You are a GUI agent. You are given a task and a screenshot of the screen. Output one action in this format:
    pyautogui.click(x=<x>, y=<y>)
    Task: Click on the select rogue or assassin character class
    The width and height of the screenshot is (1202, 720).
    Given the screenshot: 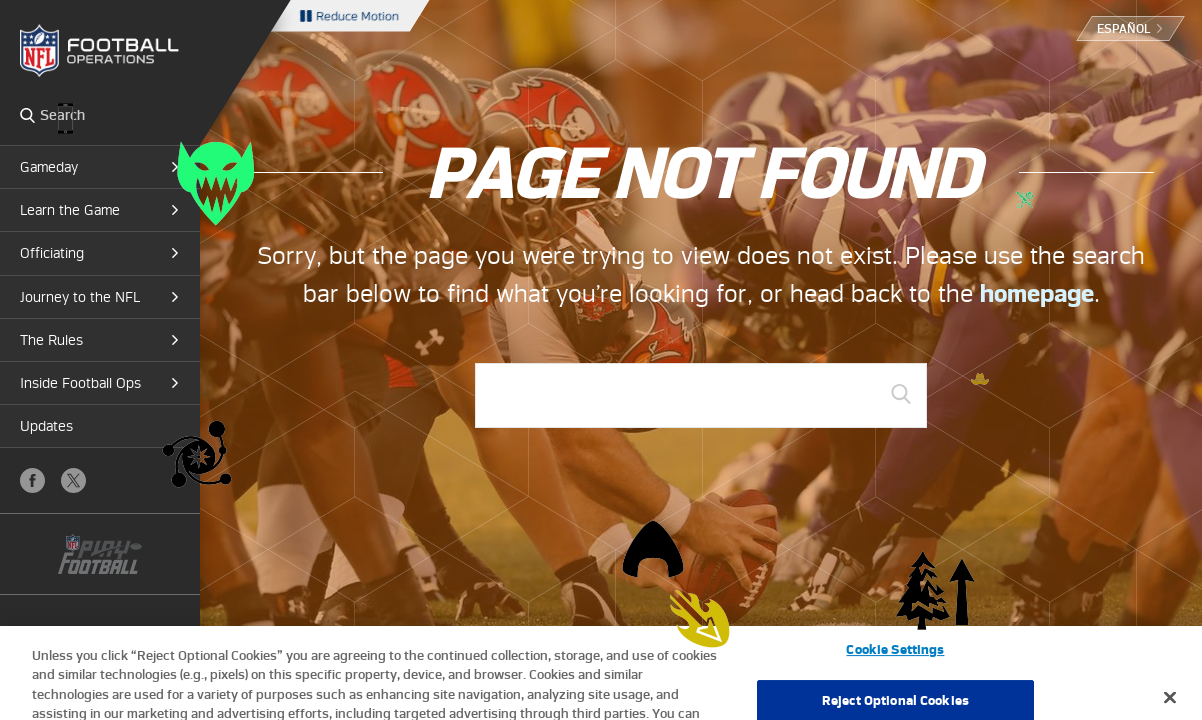 What is the action you would take?
    pyautogui.click(x=1025, y=200)
    